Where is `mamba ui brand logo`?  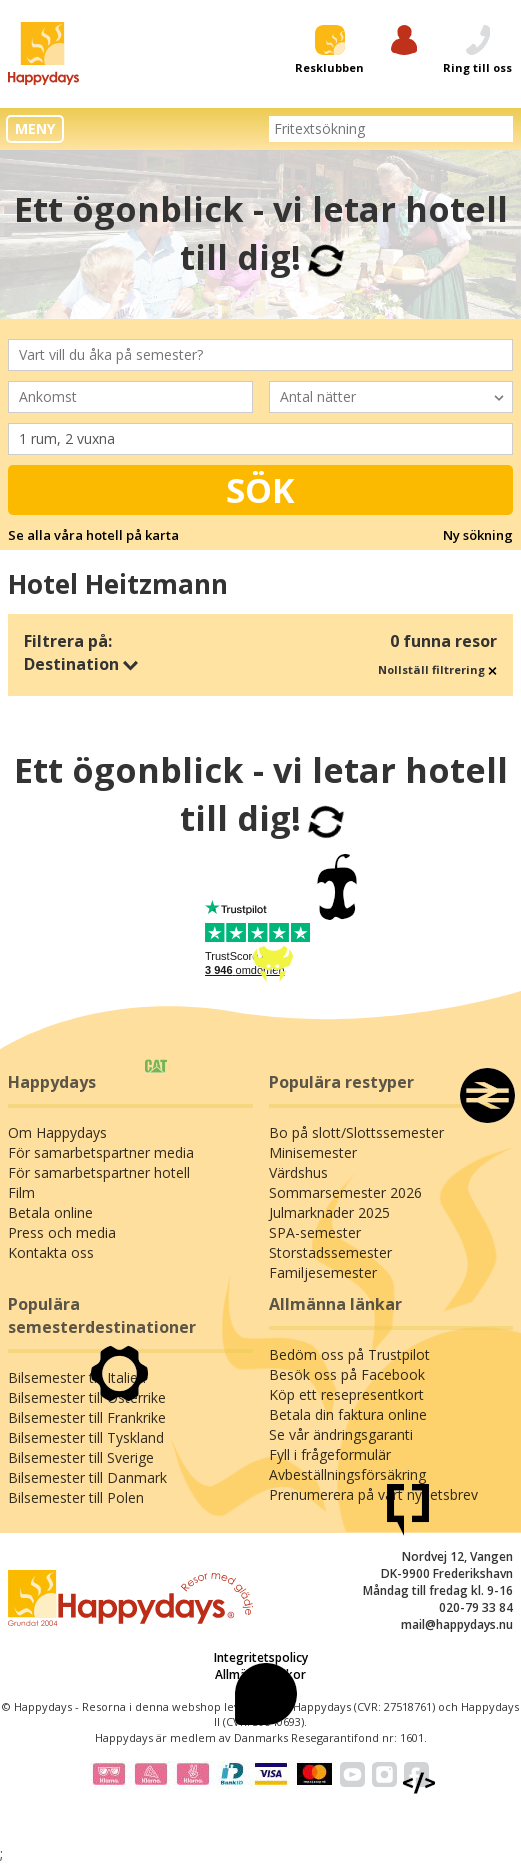 mamba ui brand logo is located at coordinates (273, 964).